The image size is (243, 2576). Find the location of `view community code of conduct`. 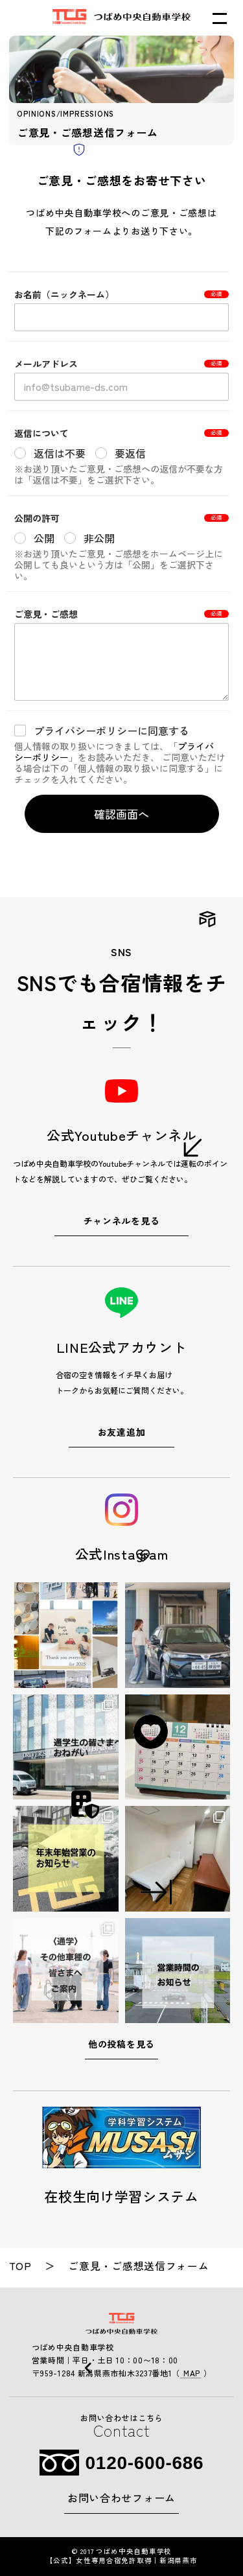

view community code of conduct is located at coordinates (143, 1555).